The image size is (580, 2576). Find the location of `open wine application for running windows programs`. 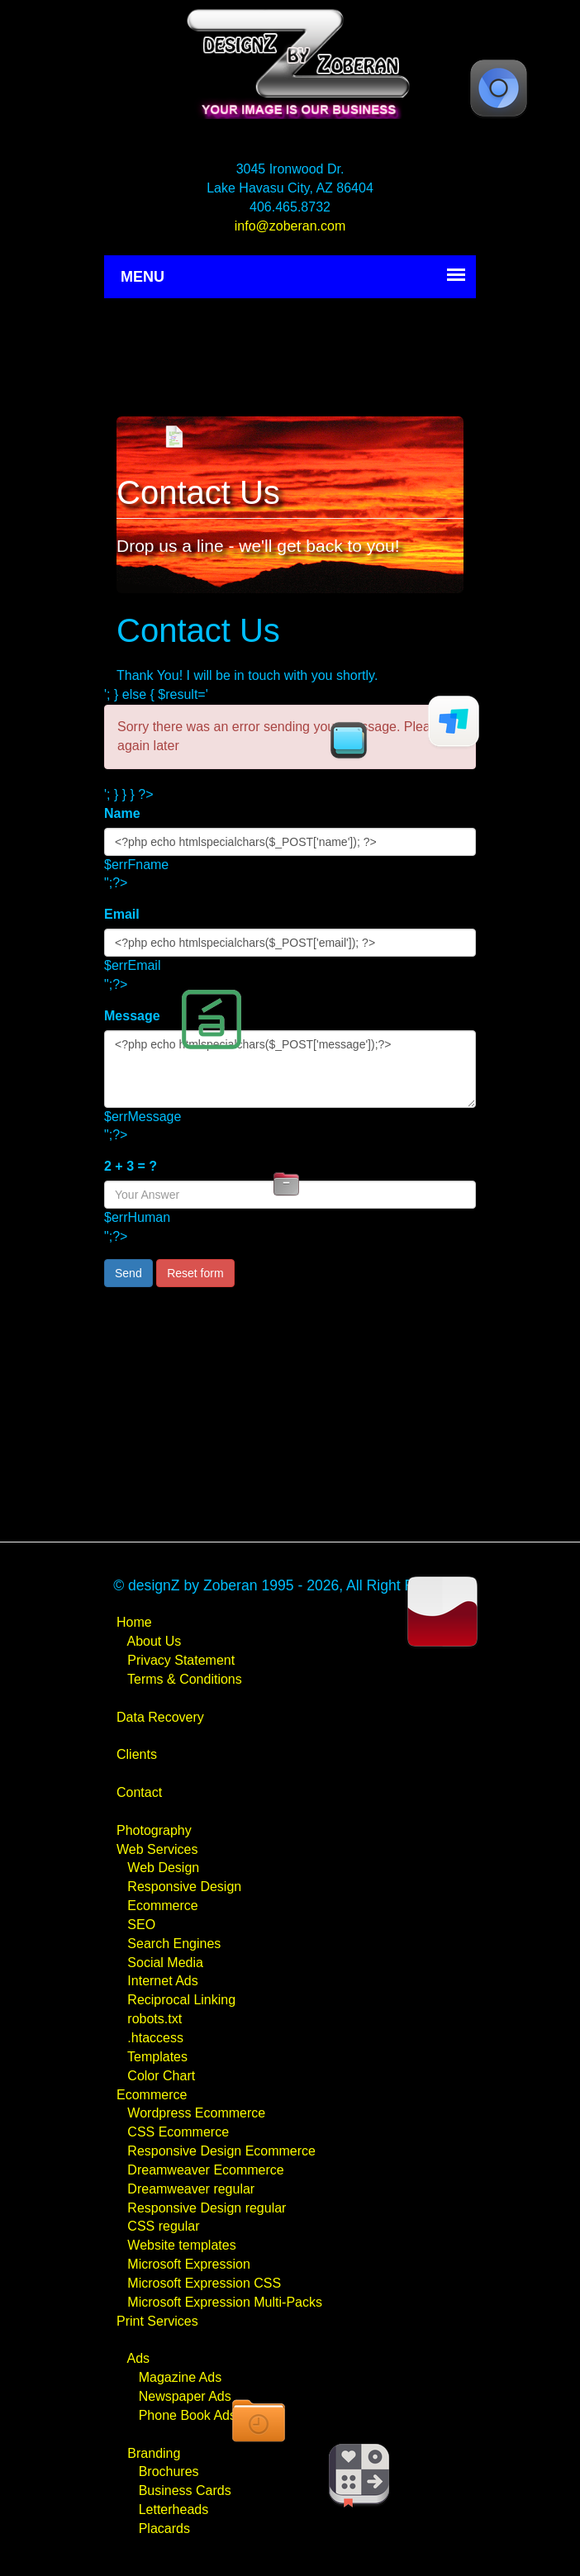

open wine application for running windows programs is located at coordinates (442, 1611).